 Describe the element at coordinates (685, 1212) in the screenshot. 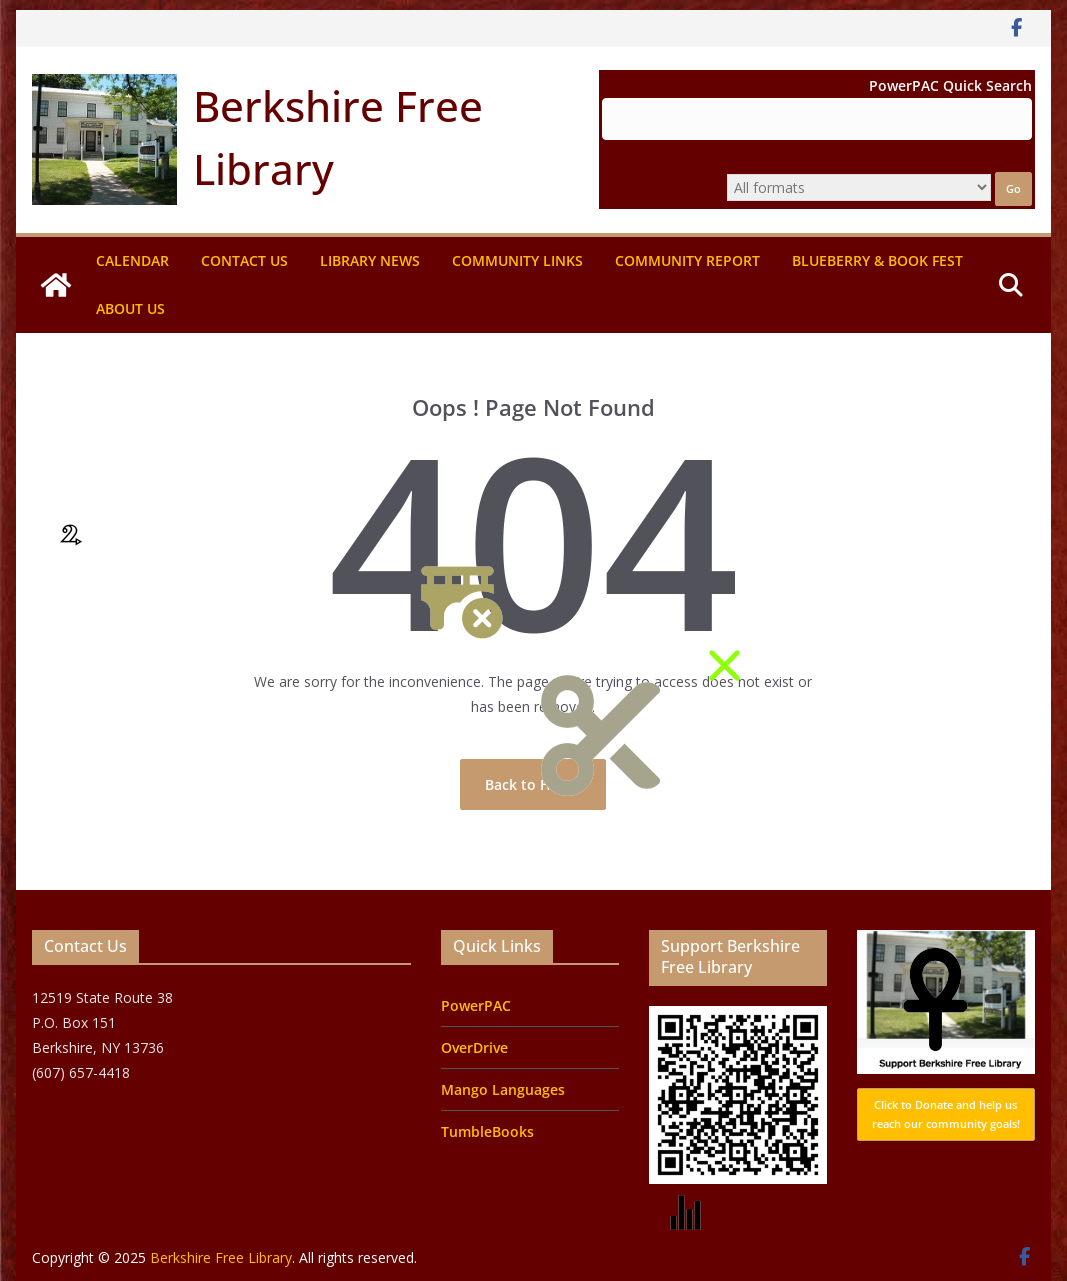

I see `view statistics and analytics` at that location.